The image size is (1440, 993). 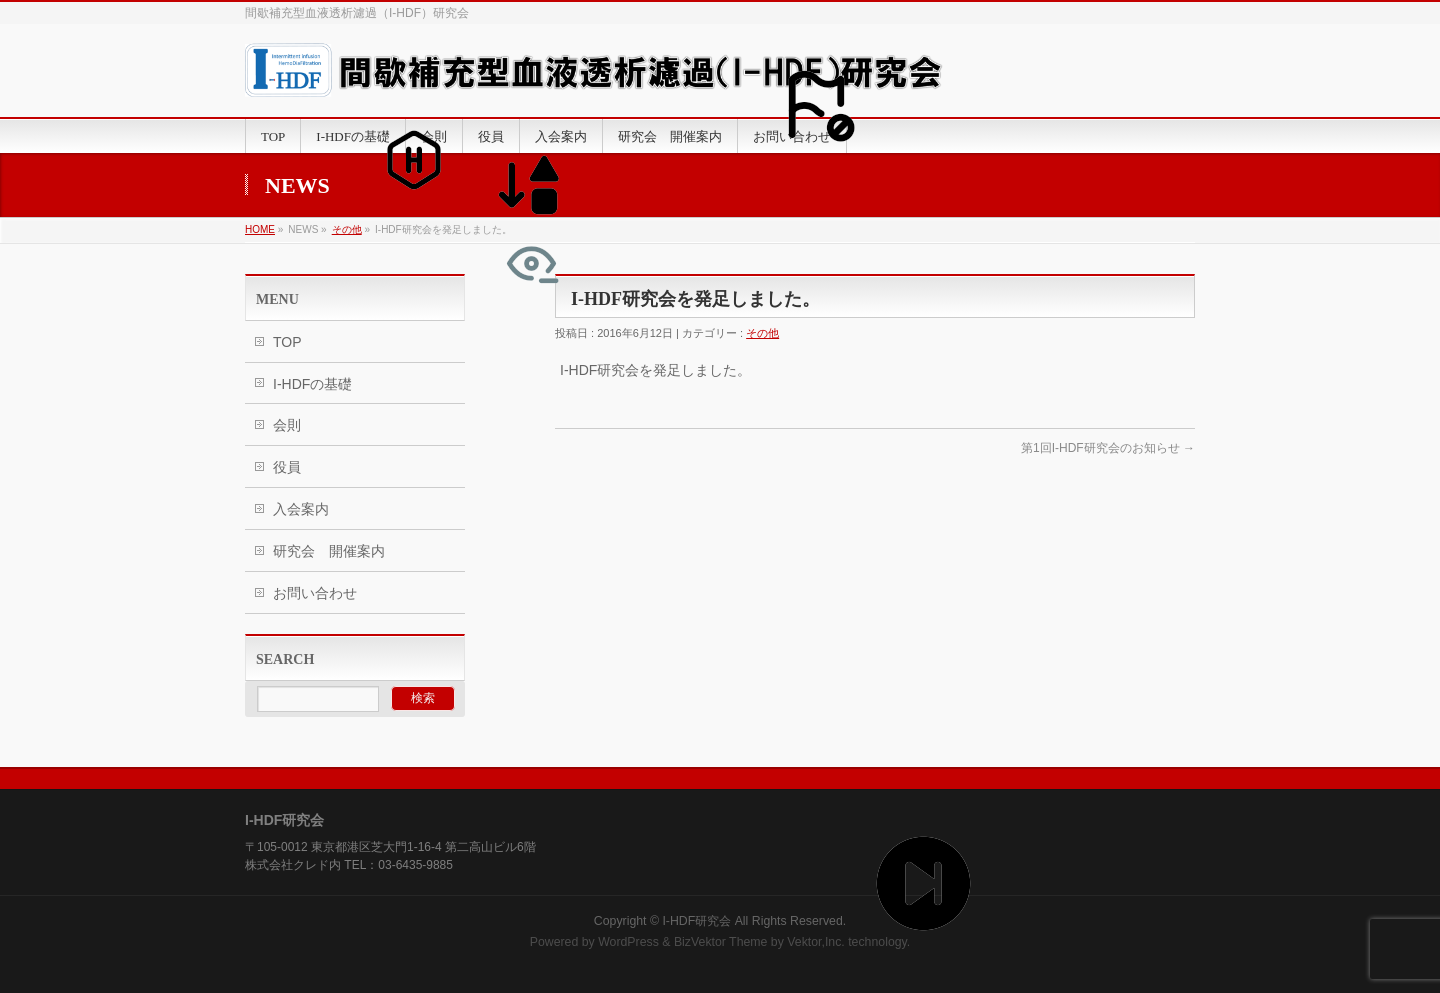 What do you see at coordinates (923, 883) in the screenshot?
I see `skip to the next track` at bounding box center [923, 883].